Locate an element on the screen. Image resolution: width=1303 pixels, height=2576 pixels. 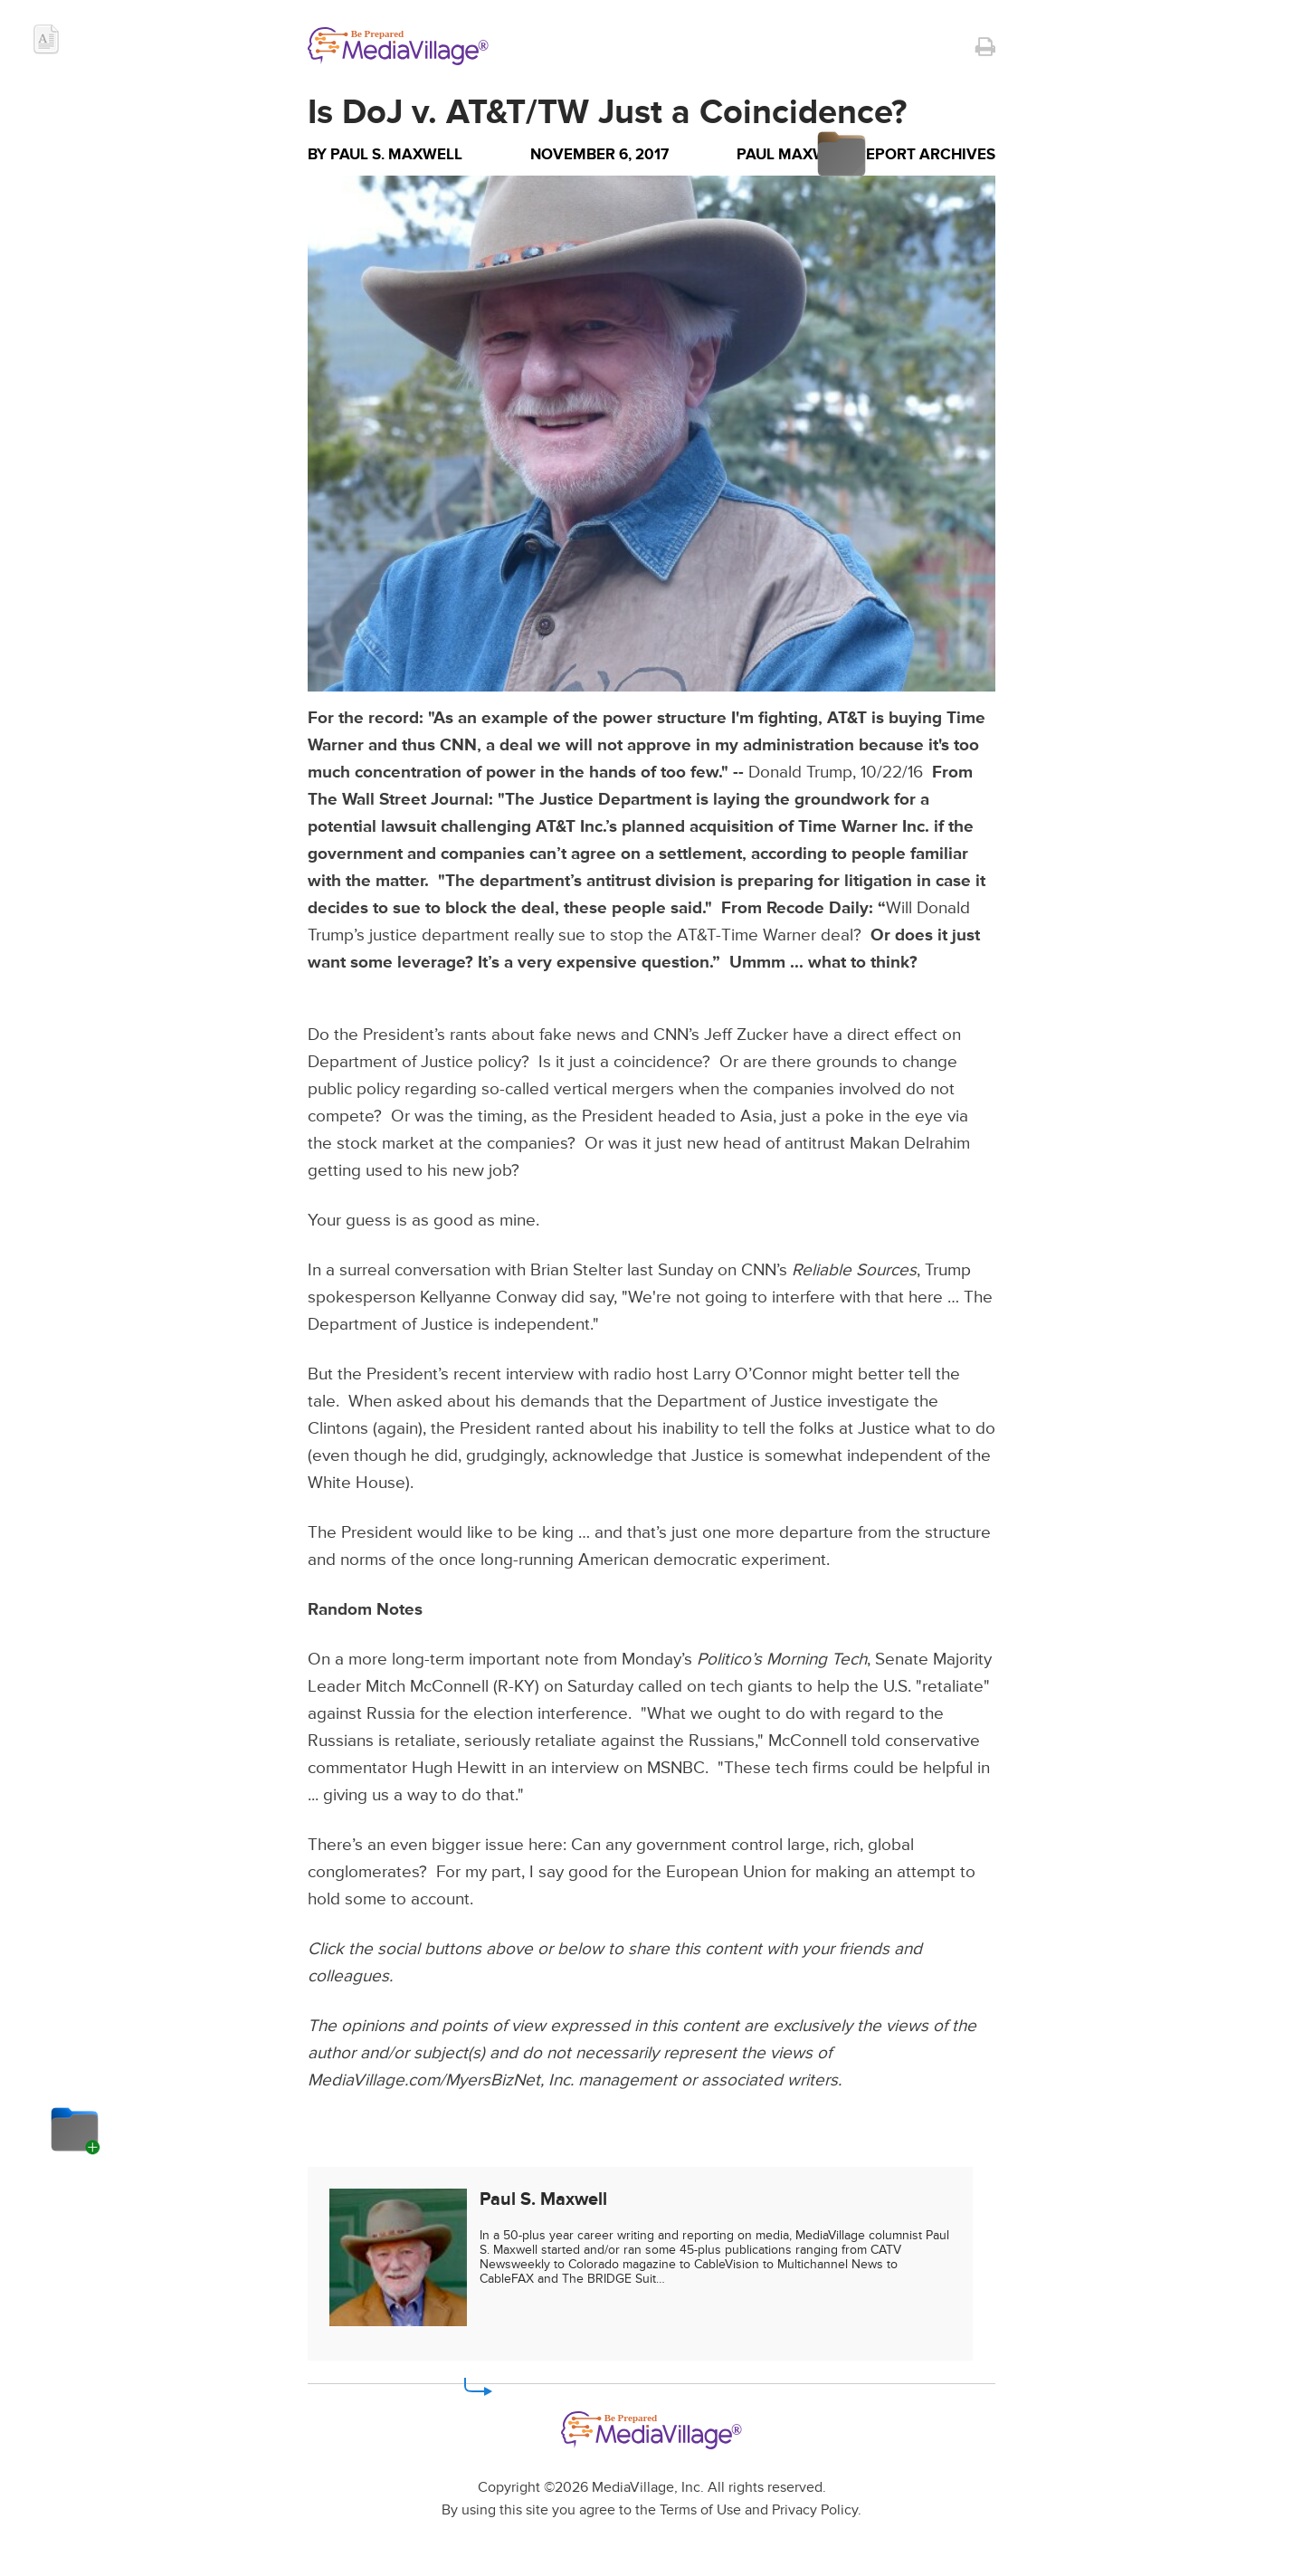
open a rich text document is located at coordinates (46, 39).